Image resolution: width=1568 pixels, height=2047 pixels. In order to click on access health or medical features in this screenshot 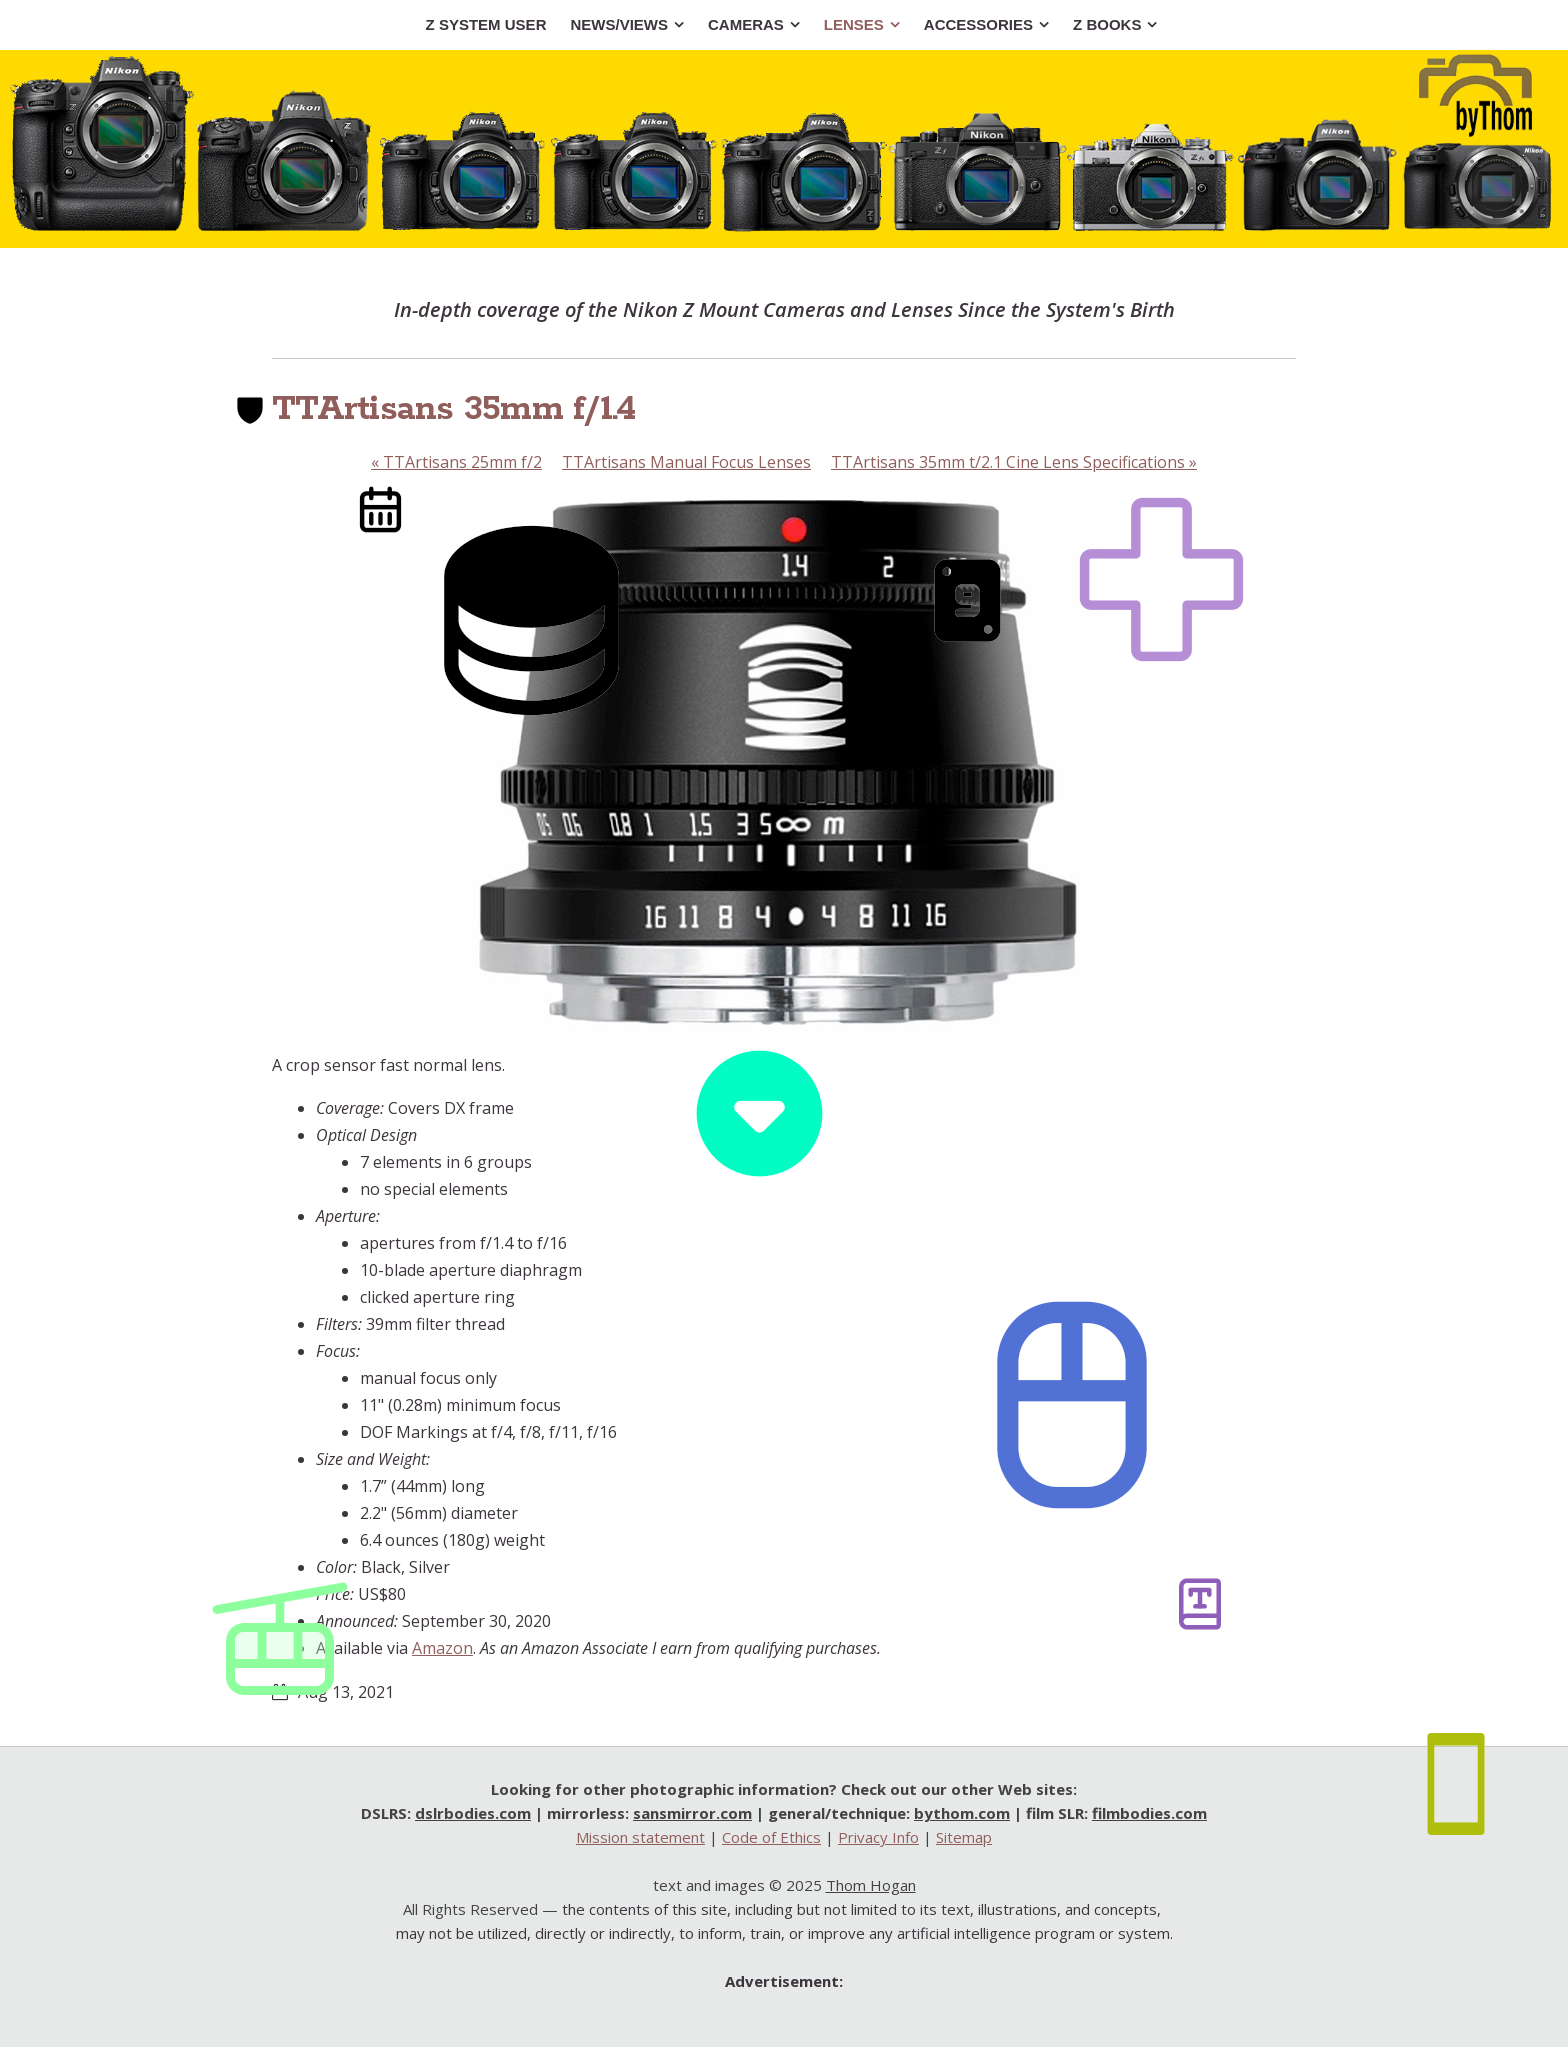, I will do `click(1161, 579)`.